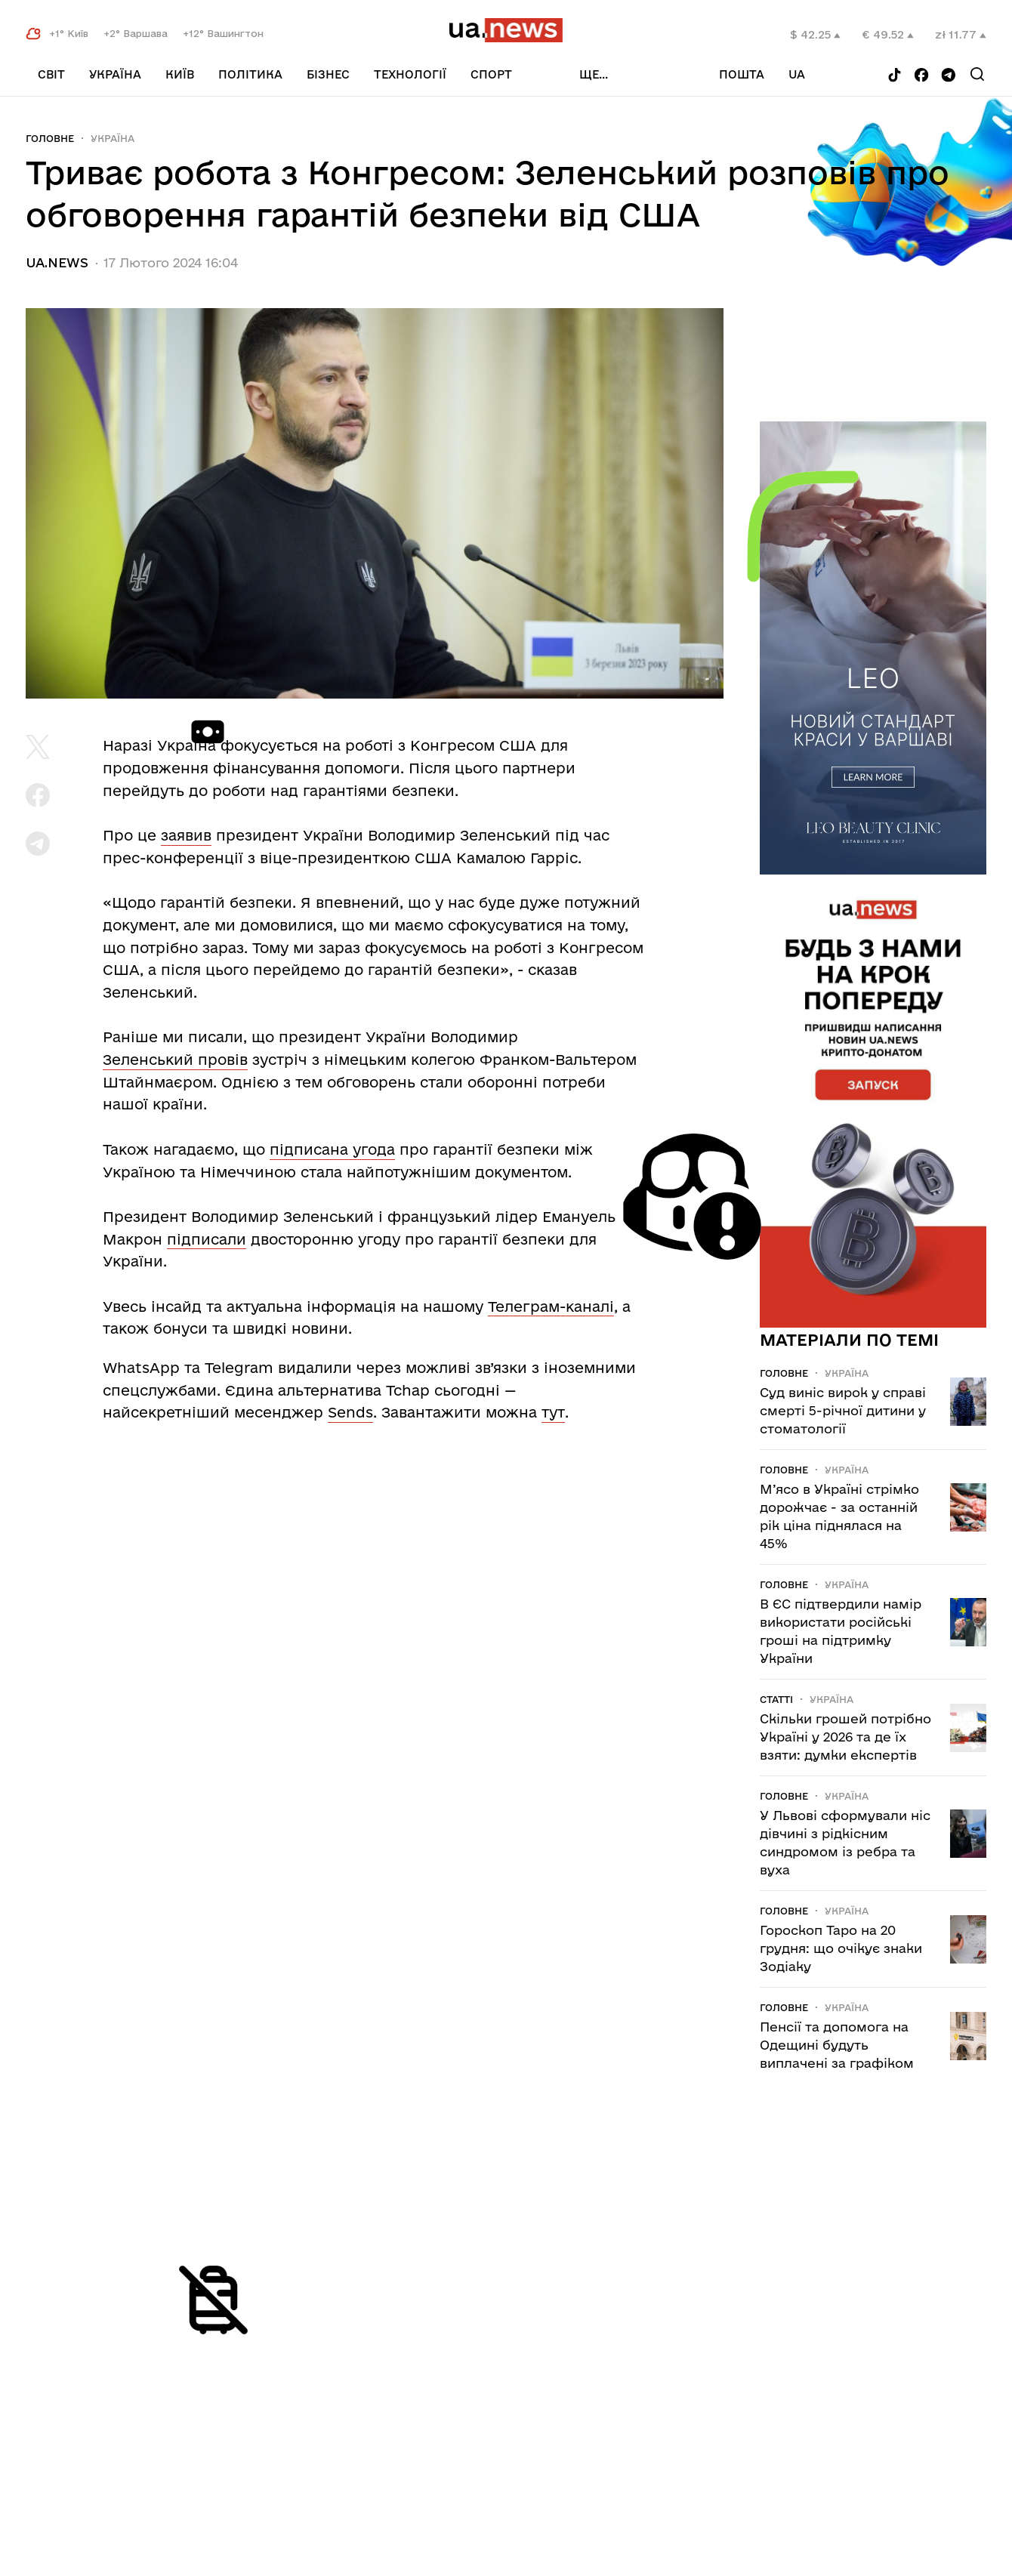  I want to click on indicates a warning or issue with GitHub Copilot, so click(692, 1196).